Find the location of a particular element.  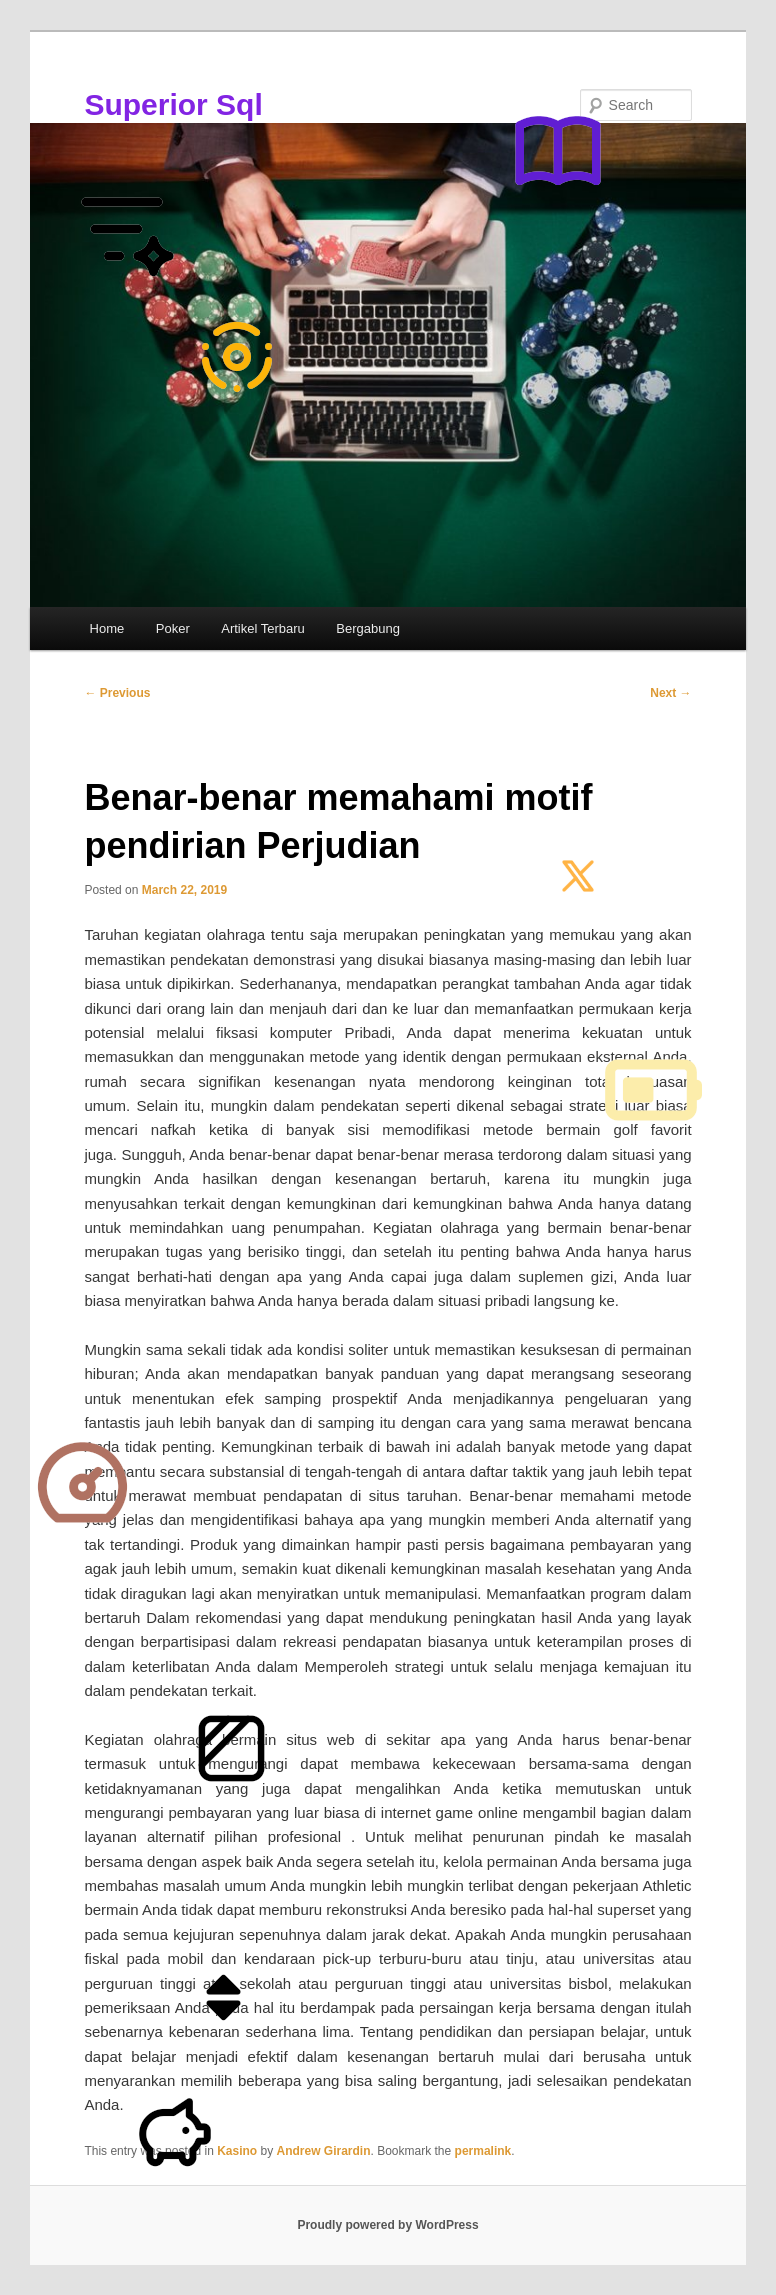

access your dashboard or control panel is located at coordinates (82, 1482).